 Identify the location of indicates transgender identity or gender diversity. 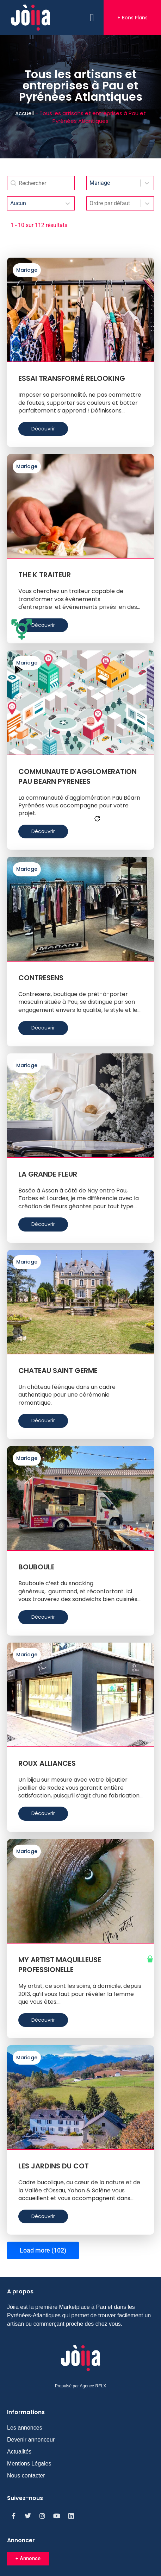
(21, 629).